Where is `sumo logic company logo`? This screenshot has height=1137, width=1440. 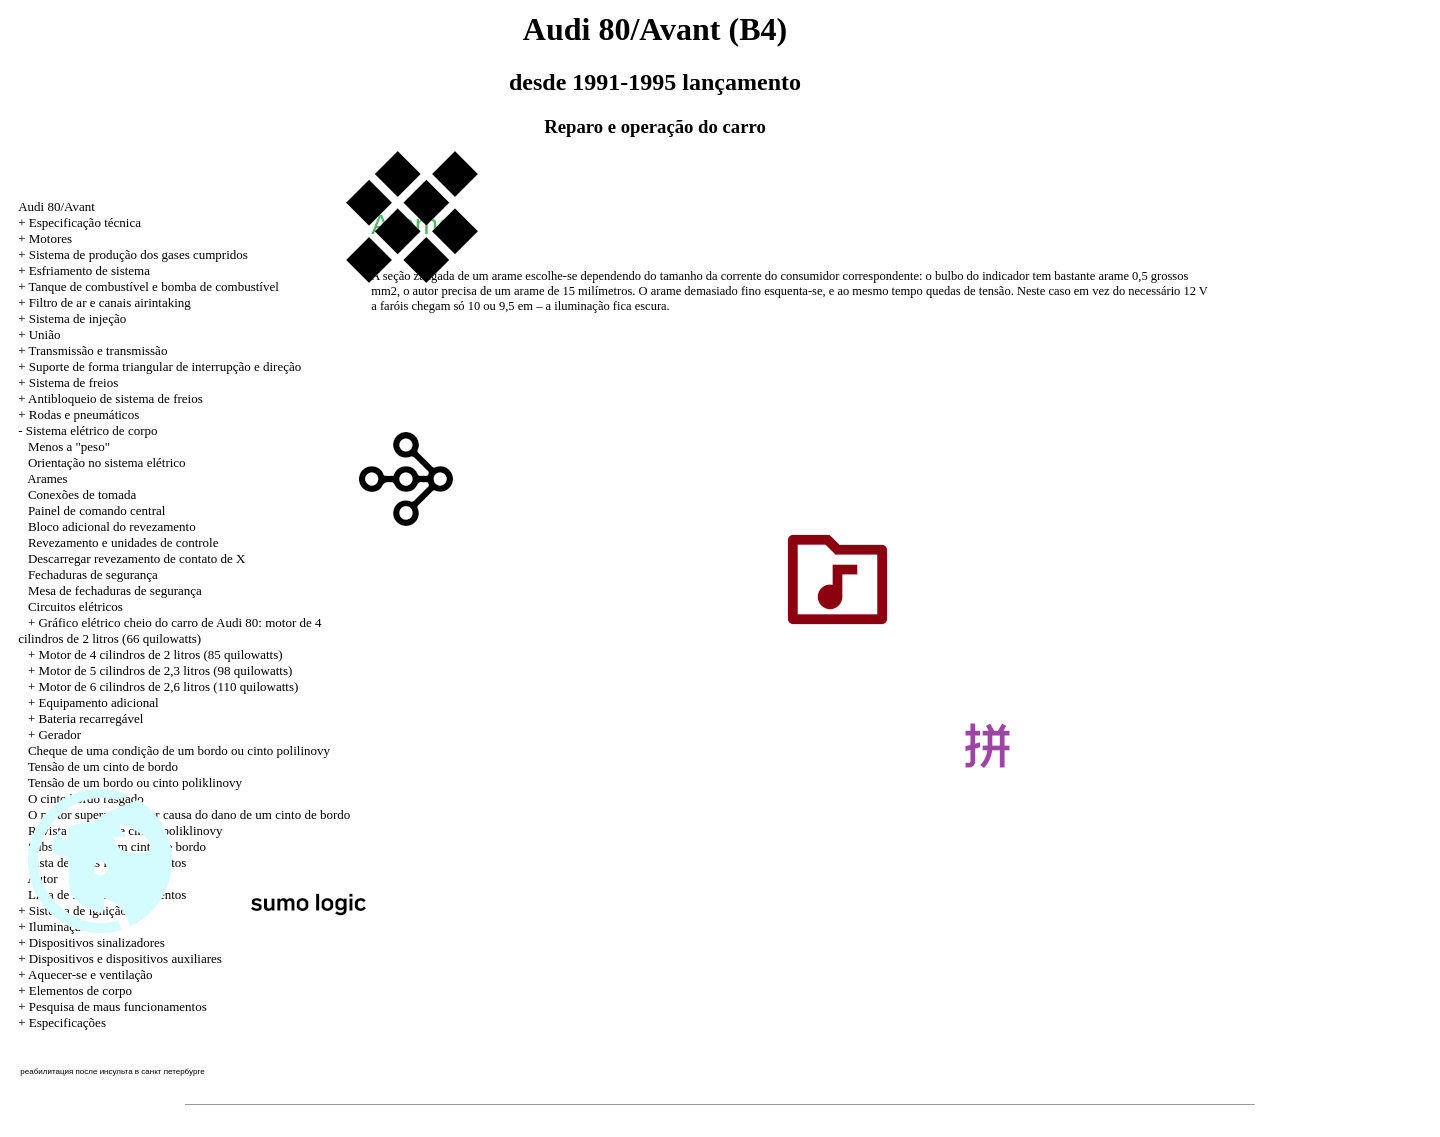 sumo logic company logo is located at coordinates (308, 904).